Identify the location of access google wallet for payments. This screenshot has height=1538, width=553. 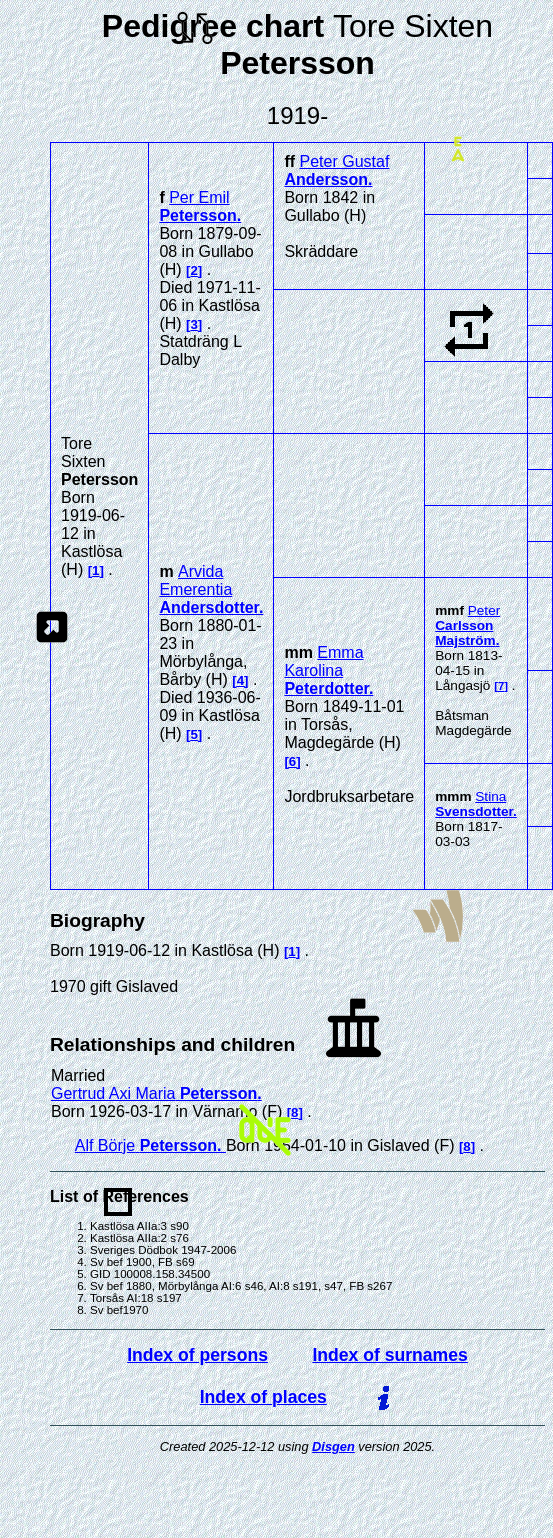
(438, 916).